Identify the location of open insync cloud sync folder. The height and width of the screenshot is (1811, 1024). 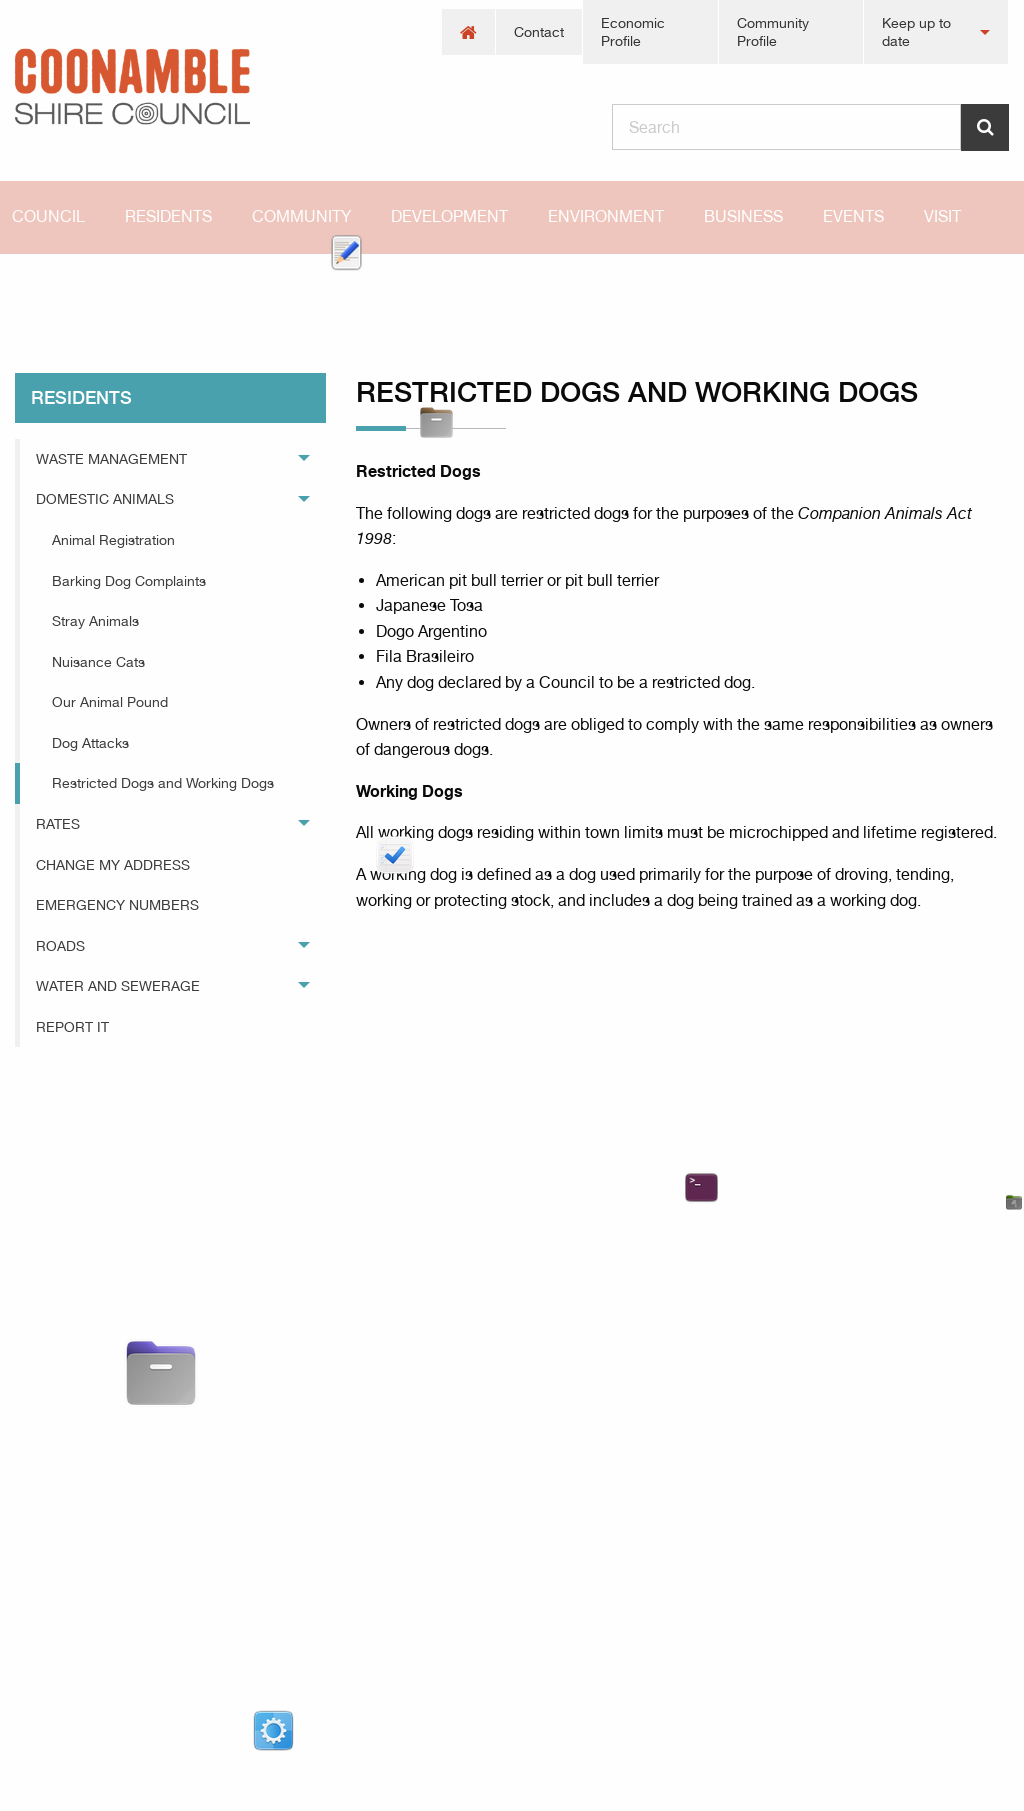
(1014, 1202).